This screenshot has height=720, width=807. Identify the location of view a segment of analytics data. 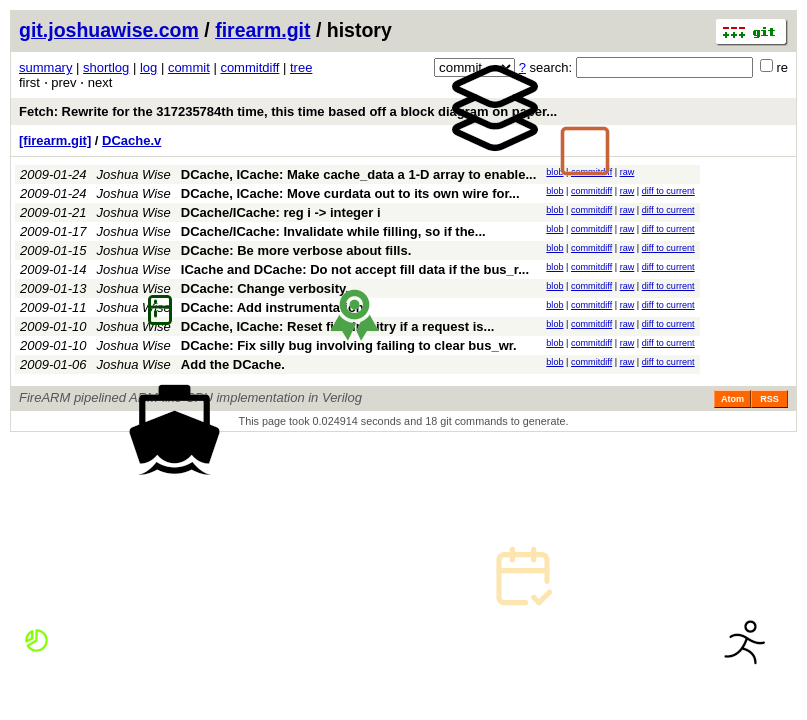
(36, 640).